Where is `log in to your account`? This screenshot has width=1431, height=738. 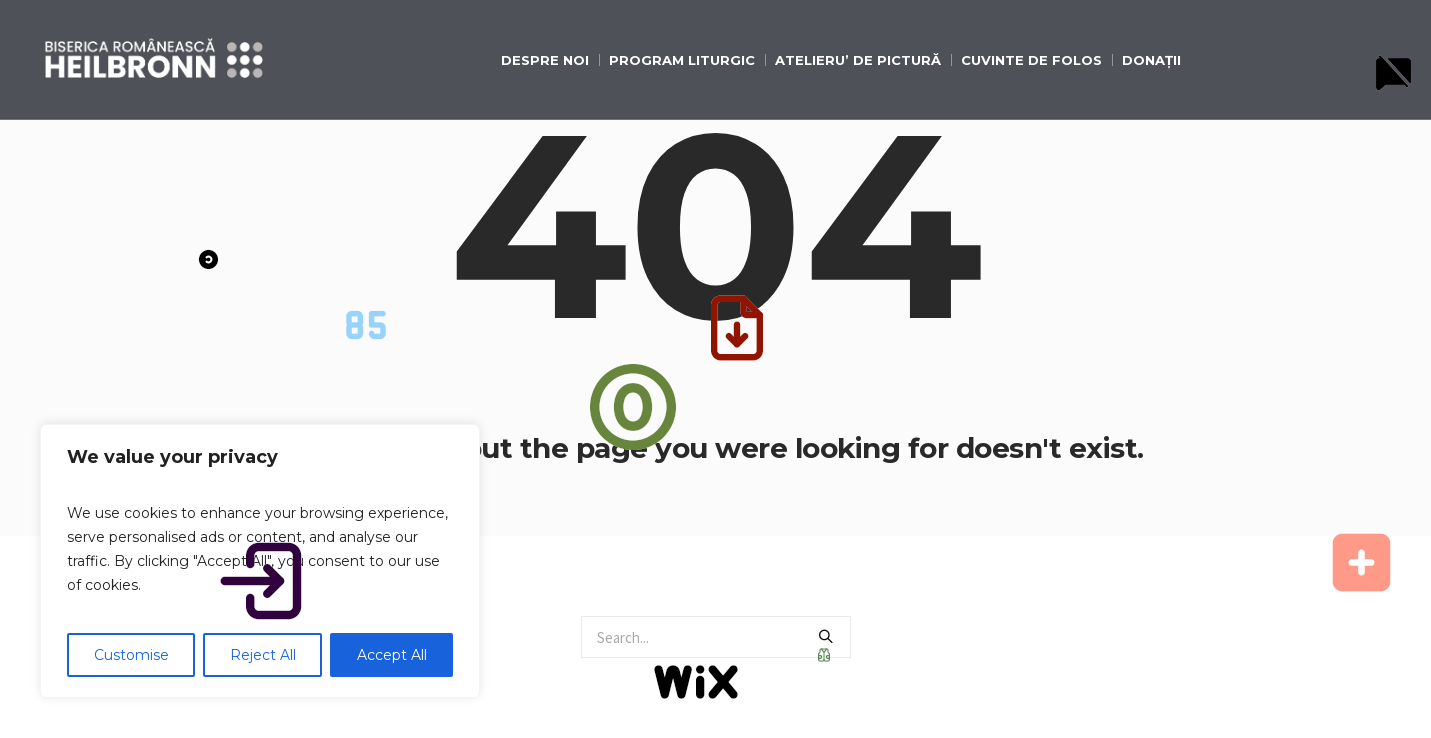 log in to your account is located at coordinates (263, 581).